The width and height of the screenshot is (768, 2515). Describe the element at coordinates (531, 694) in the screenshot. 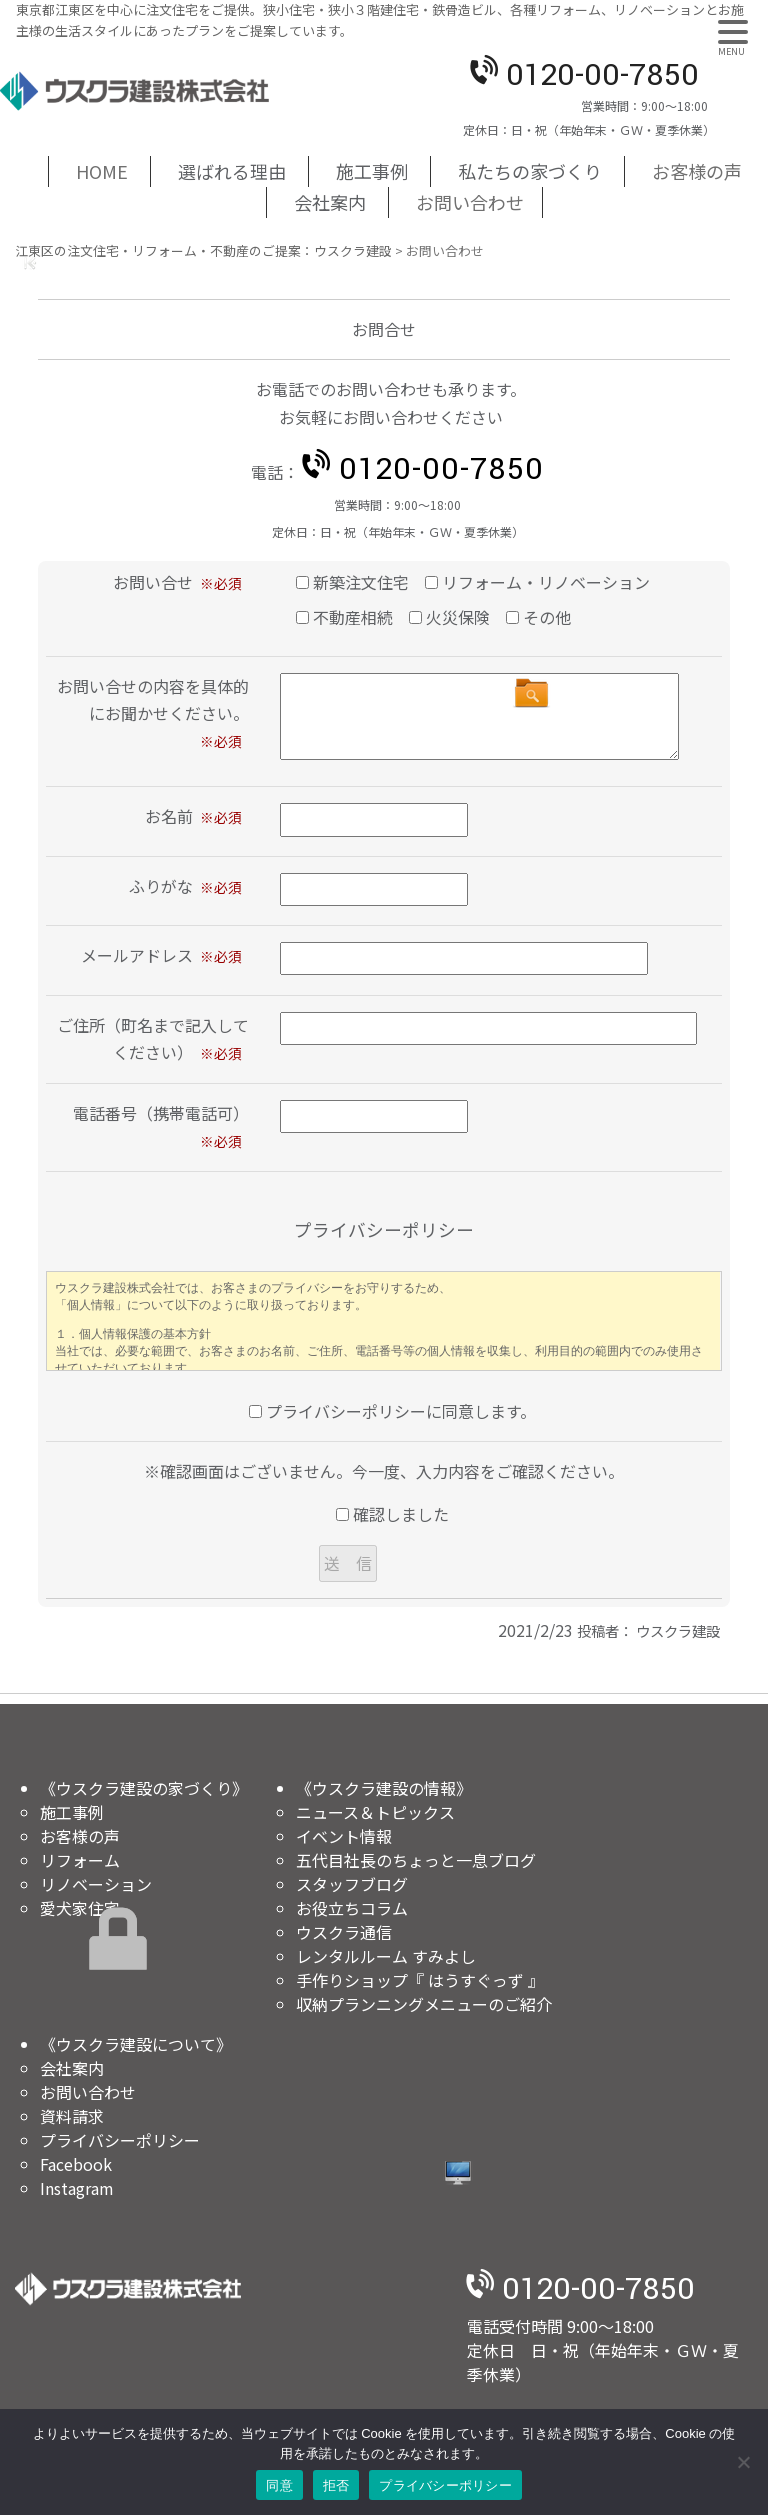

I see `access saved search queries` at that location.